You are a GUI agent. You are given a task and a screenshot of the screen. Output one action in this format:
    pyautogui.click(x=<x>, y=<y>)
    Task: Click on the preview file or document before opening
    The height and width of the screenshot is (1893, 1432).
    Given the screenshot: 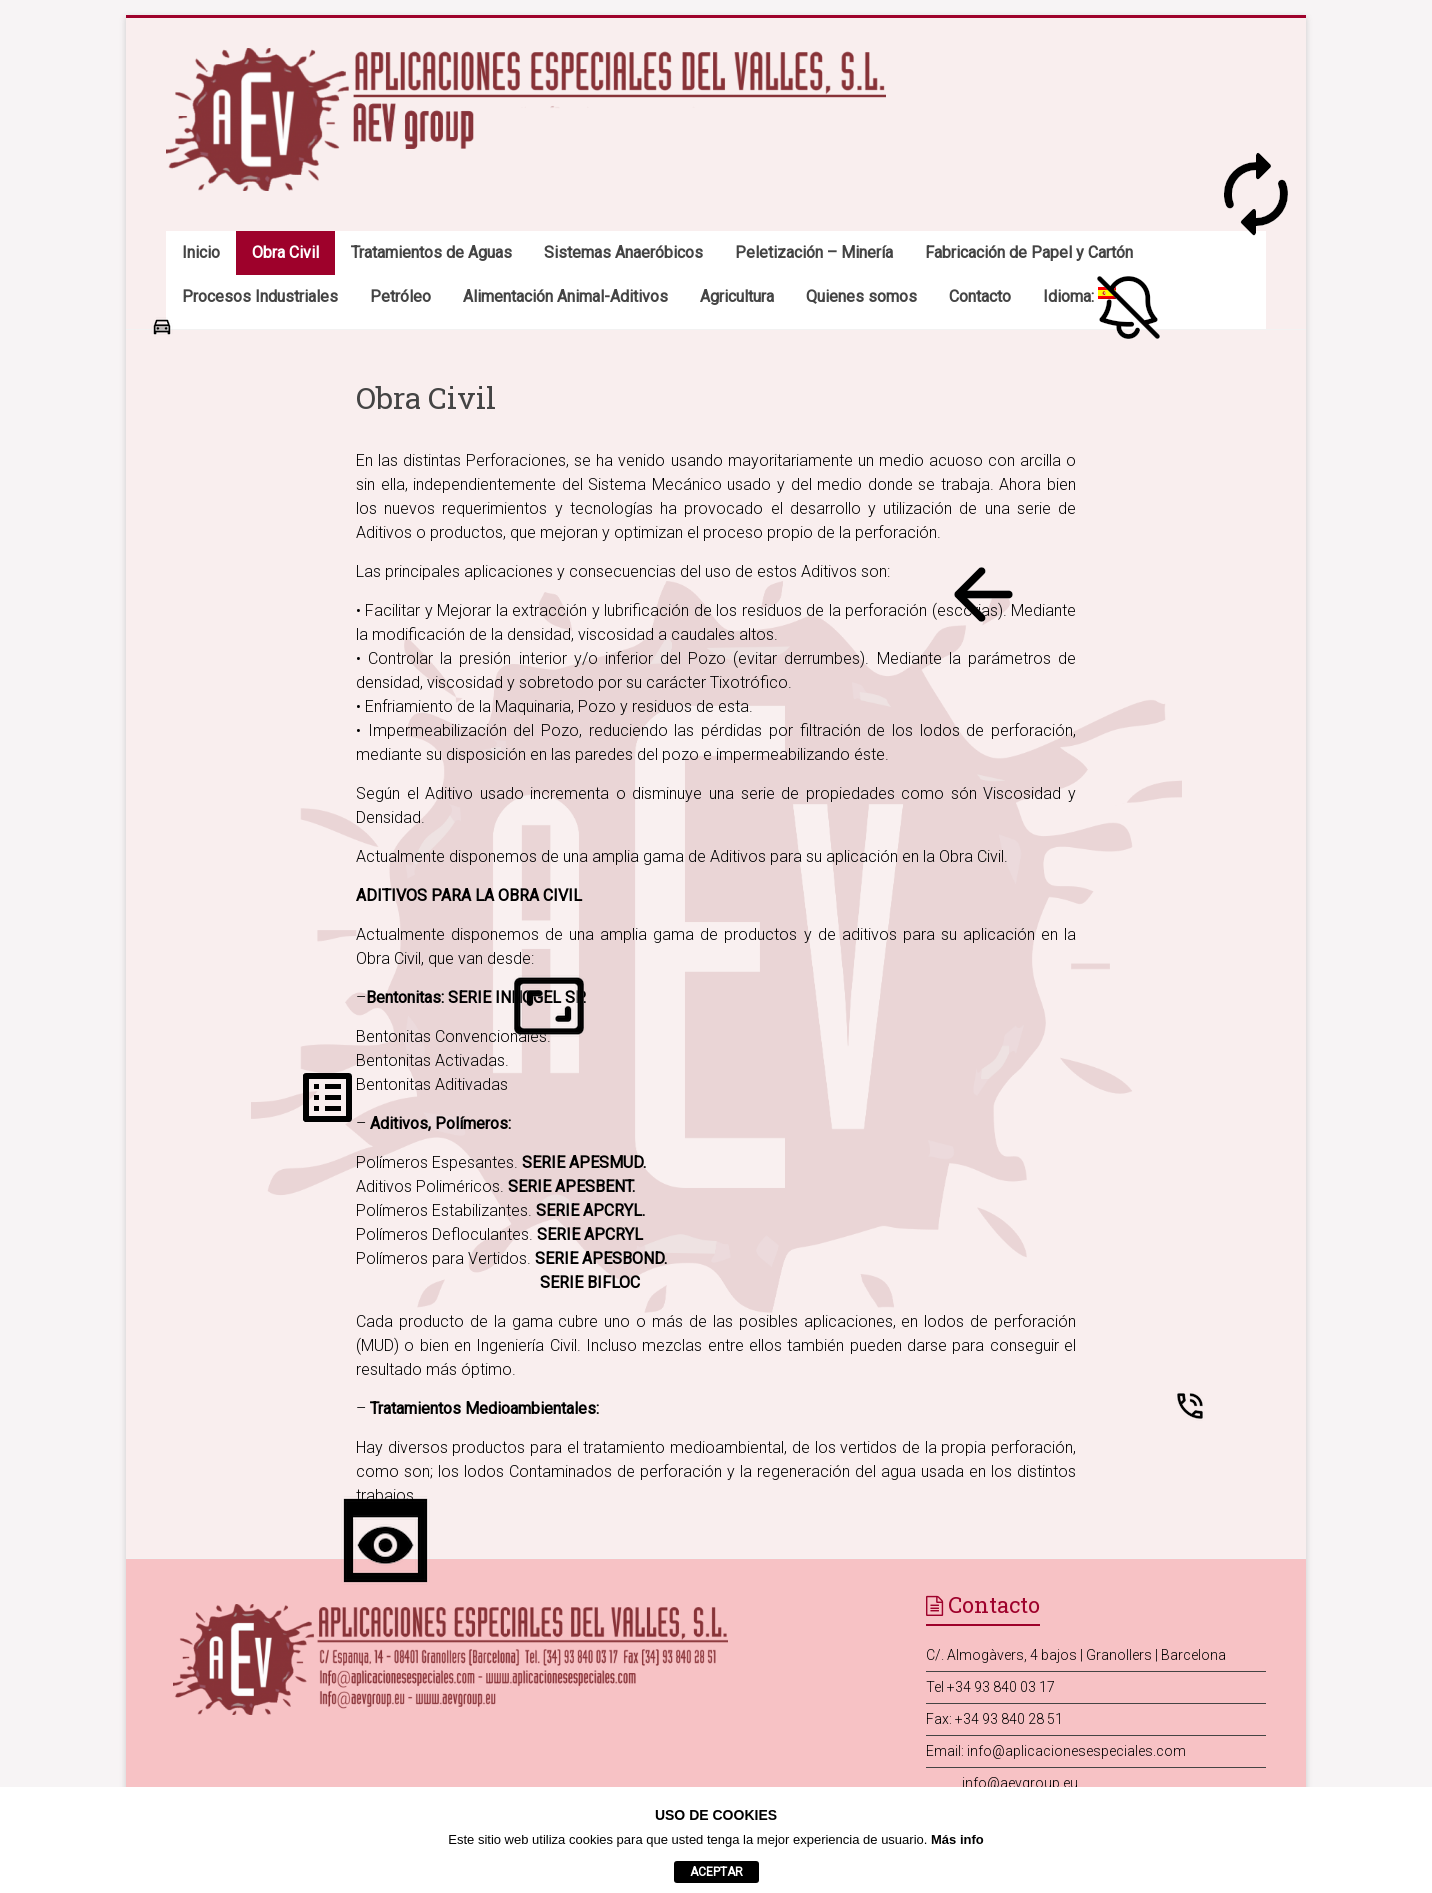 What is the action you would take?
    pyautogui.click(x=385, y=1540)
    